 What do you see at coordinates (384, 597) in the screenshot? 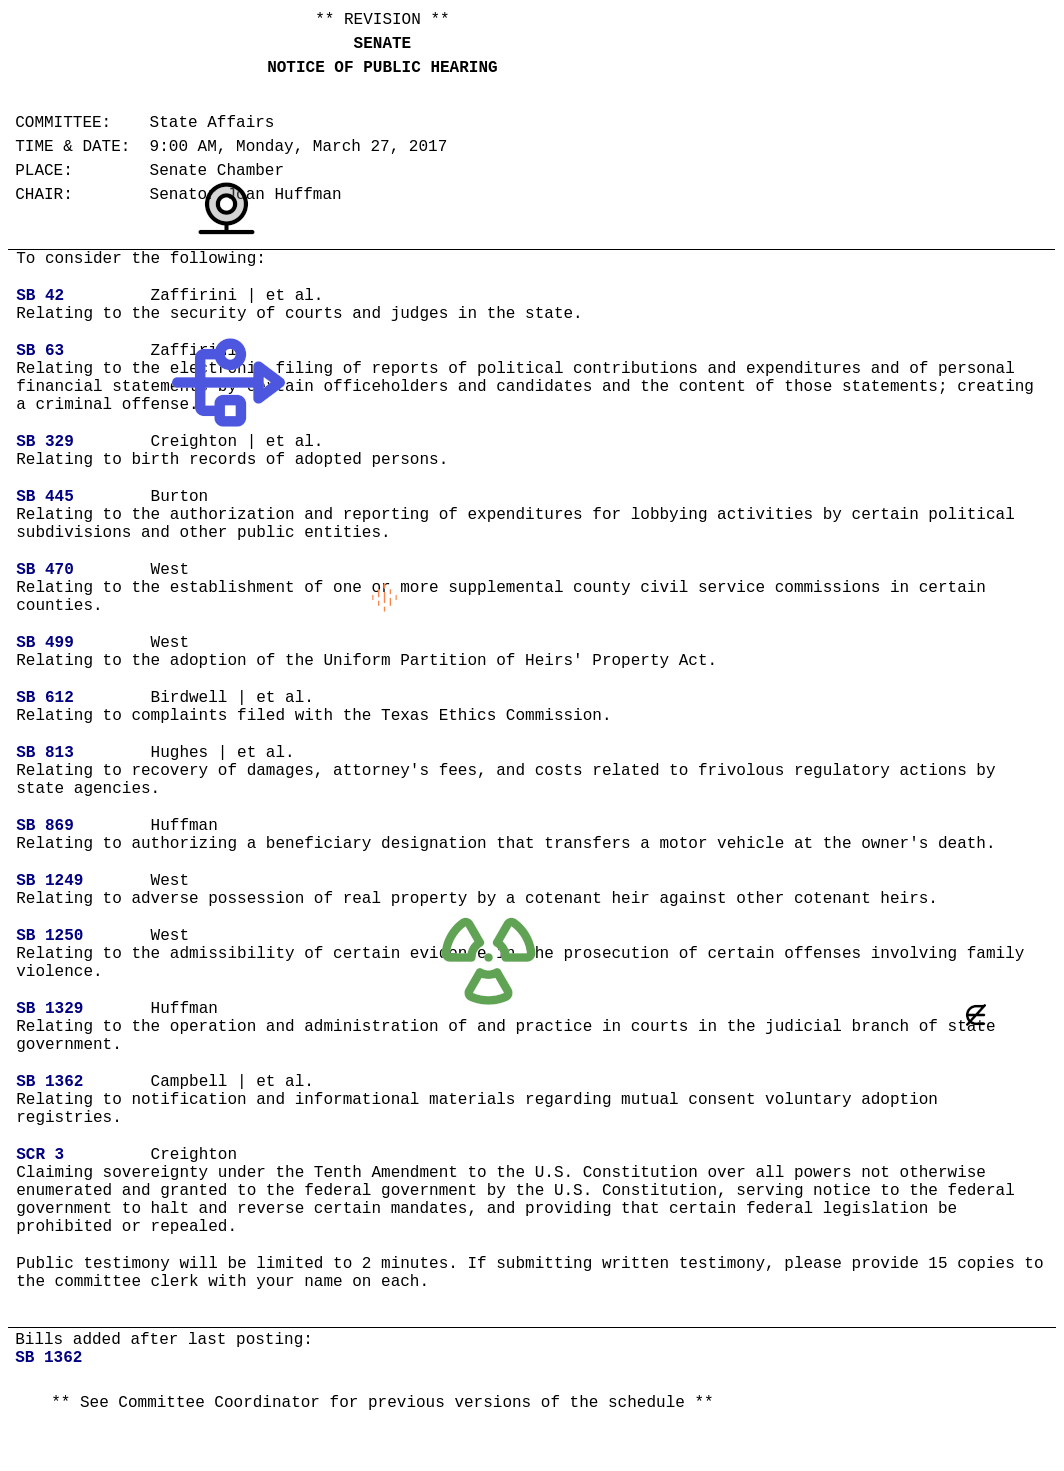
I see `open google podcasts` at bounding box center [384, 597].